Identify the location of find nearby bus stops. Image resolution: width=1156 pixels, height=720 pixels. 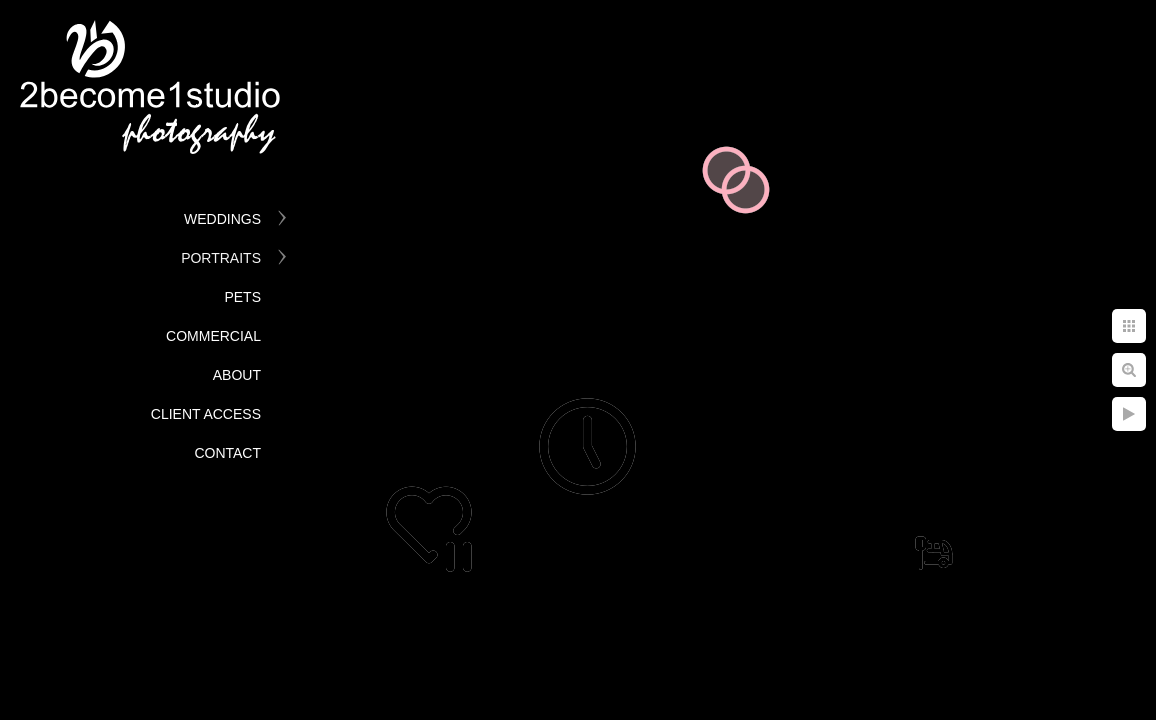
(933, 554).